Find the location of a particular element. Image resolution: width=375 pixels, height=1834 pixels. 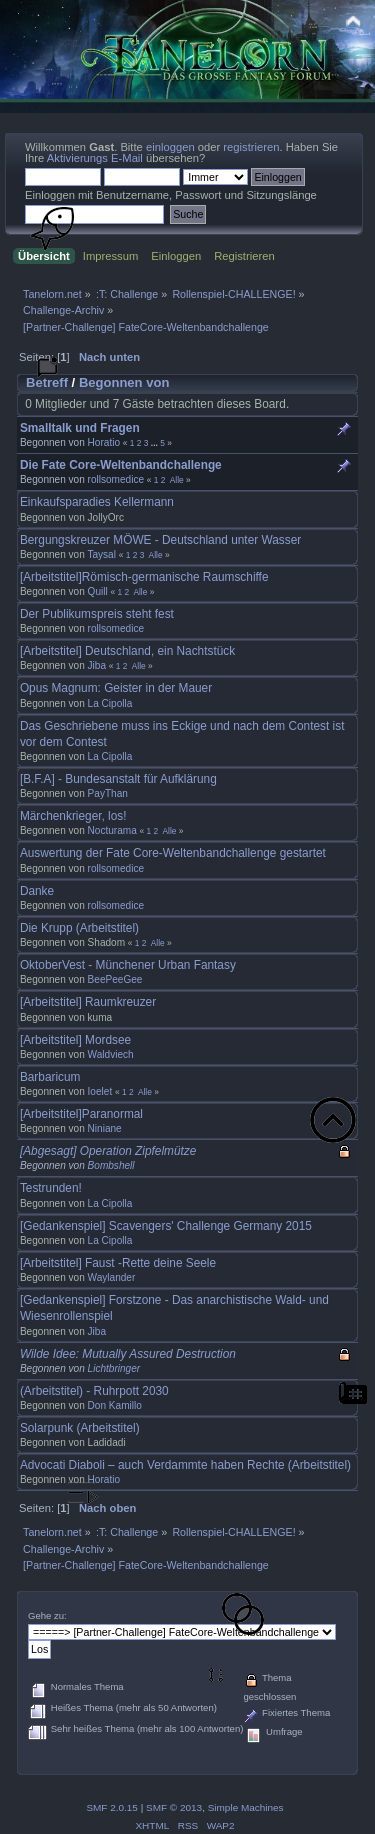

scroll to top of page is located at coordinates (333, 1120).